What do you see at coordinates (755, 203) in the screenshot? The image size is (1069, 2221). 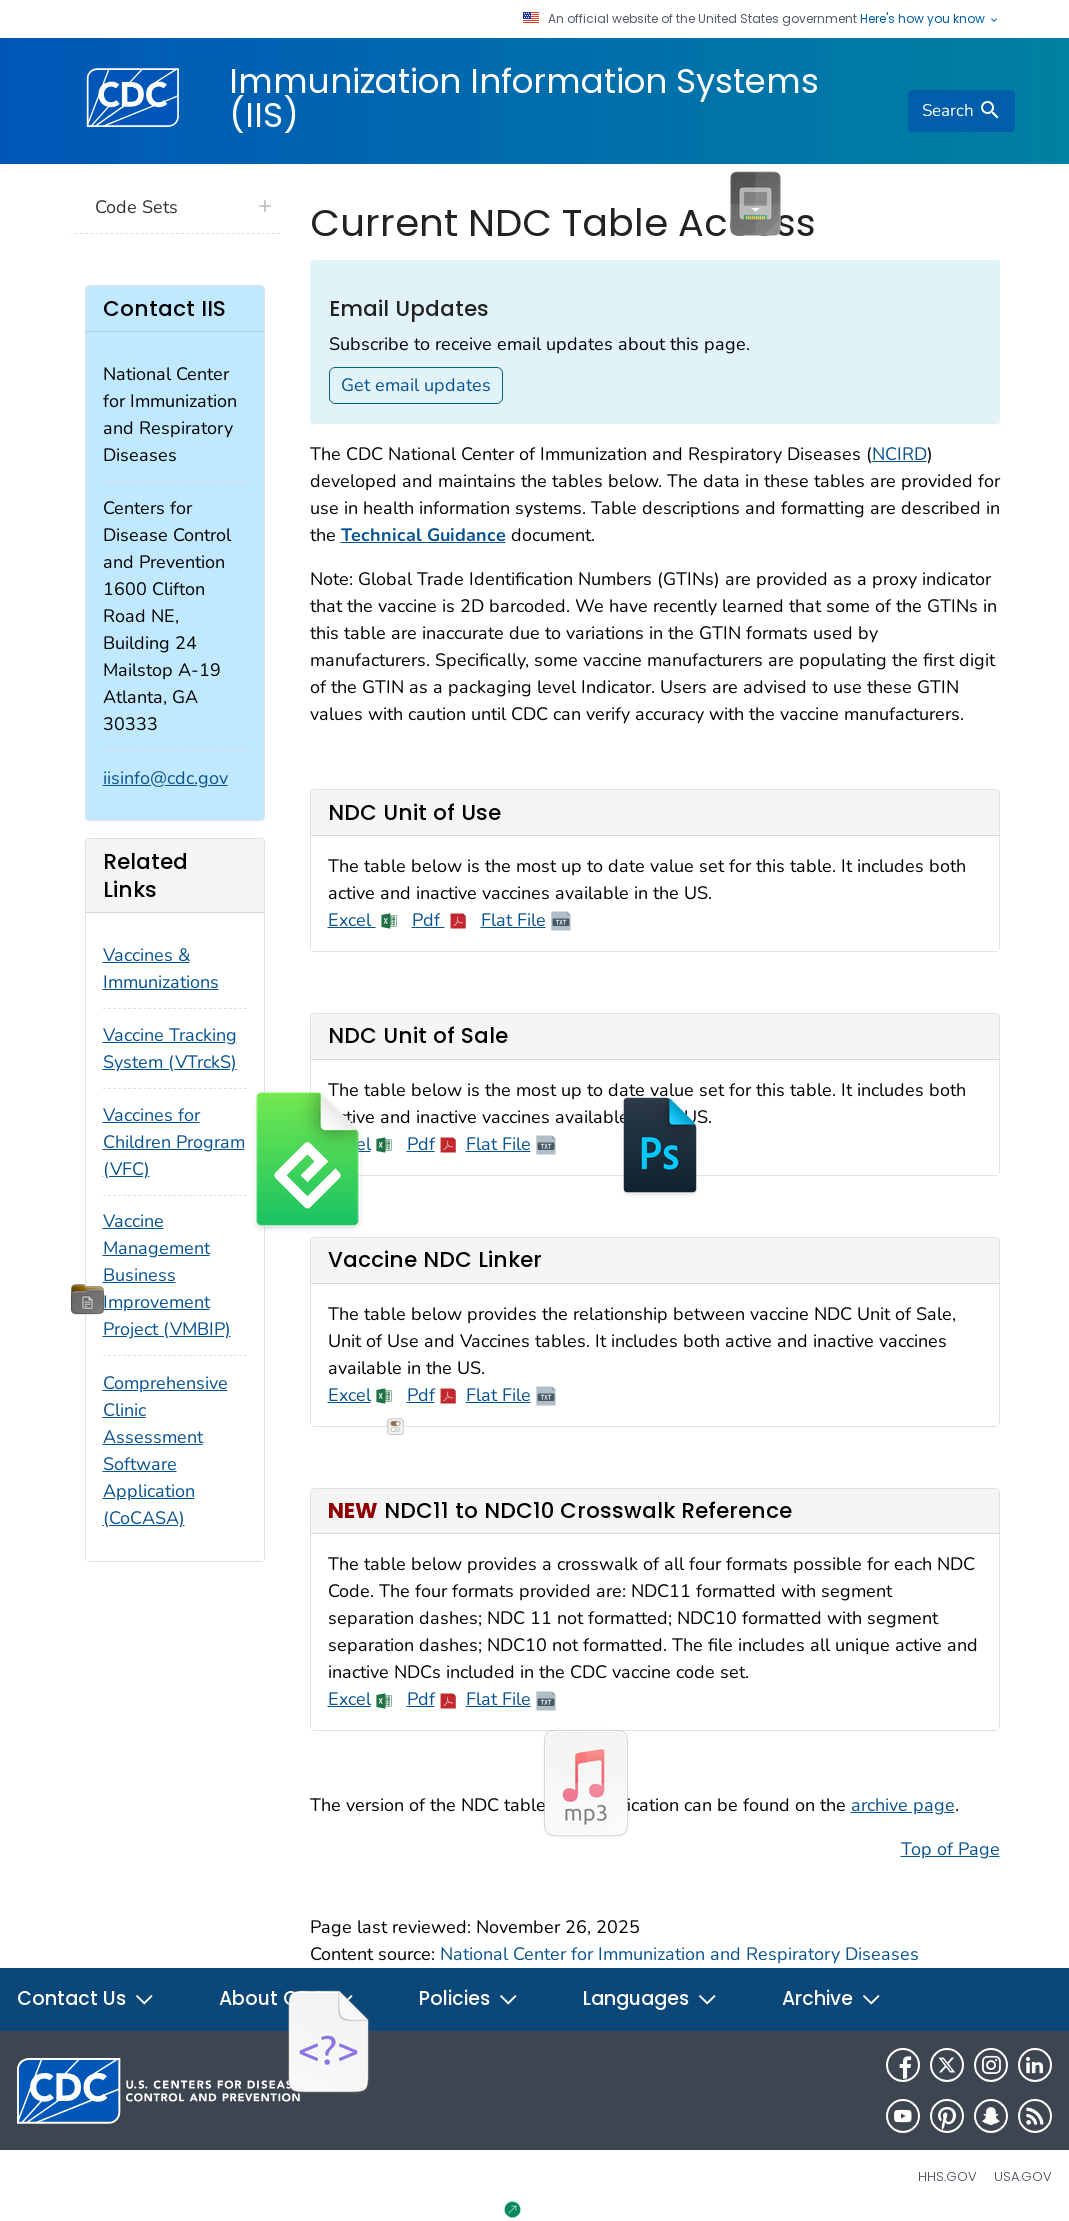 I see `n64 game rom file` at bounding box center [755, 203].